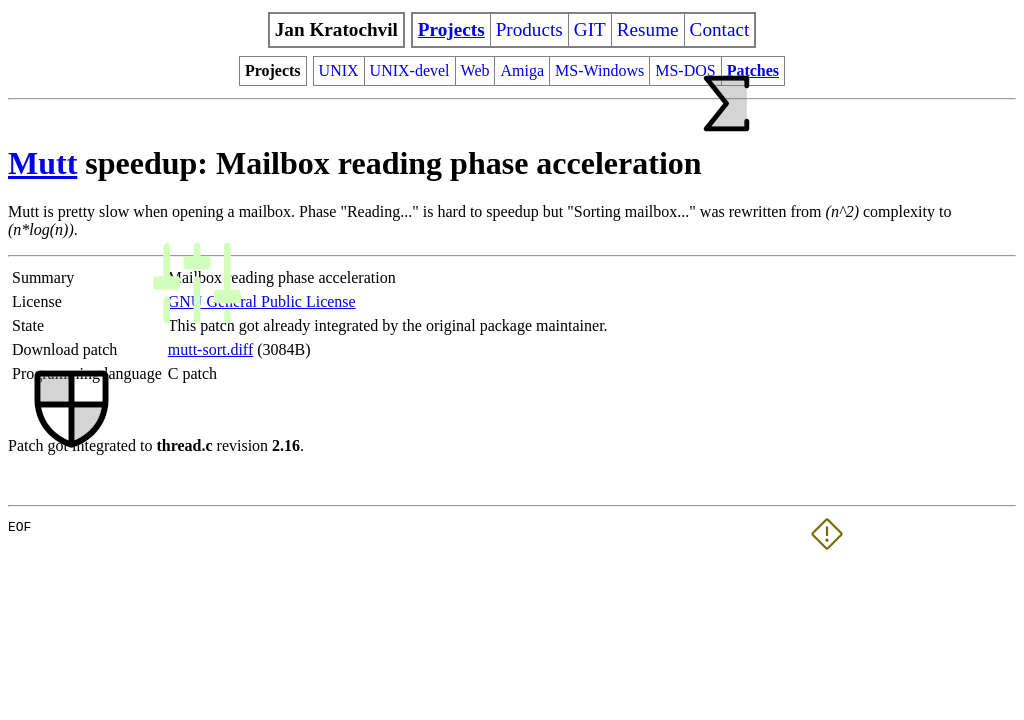 The image size is (1024, 720). I want to click on indicates a warning or caution state, so click(827, 534).